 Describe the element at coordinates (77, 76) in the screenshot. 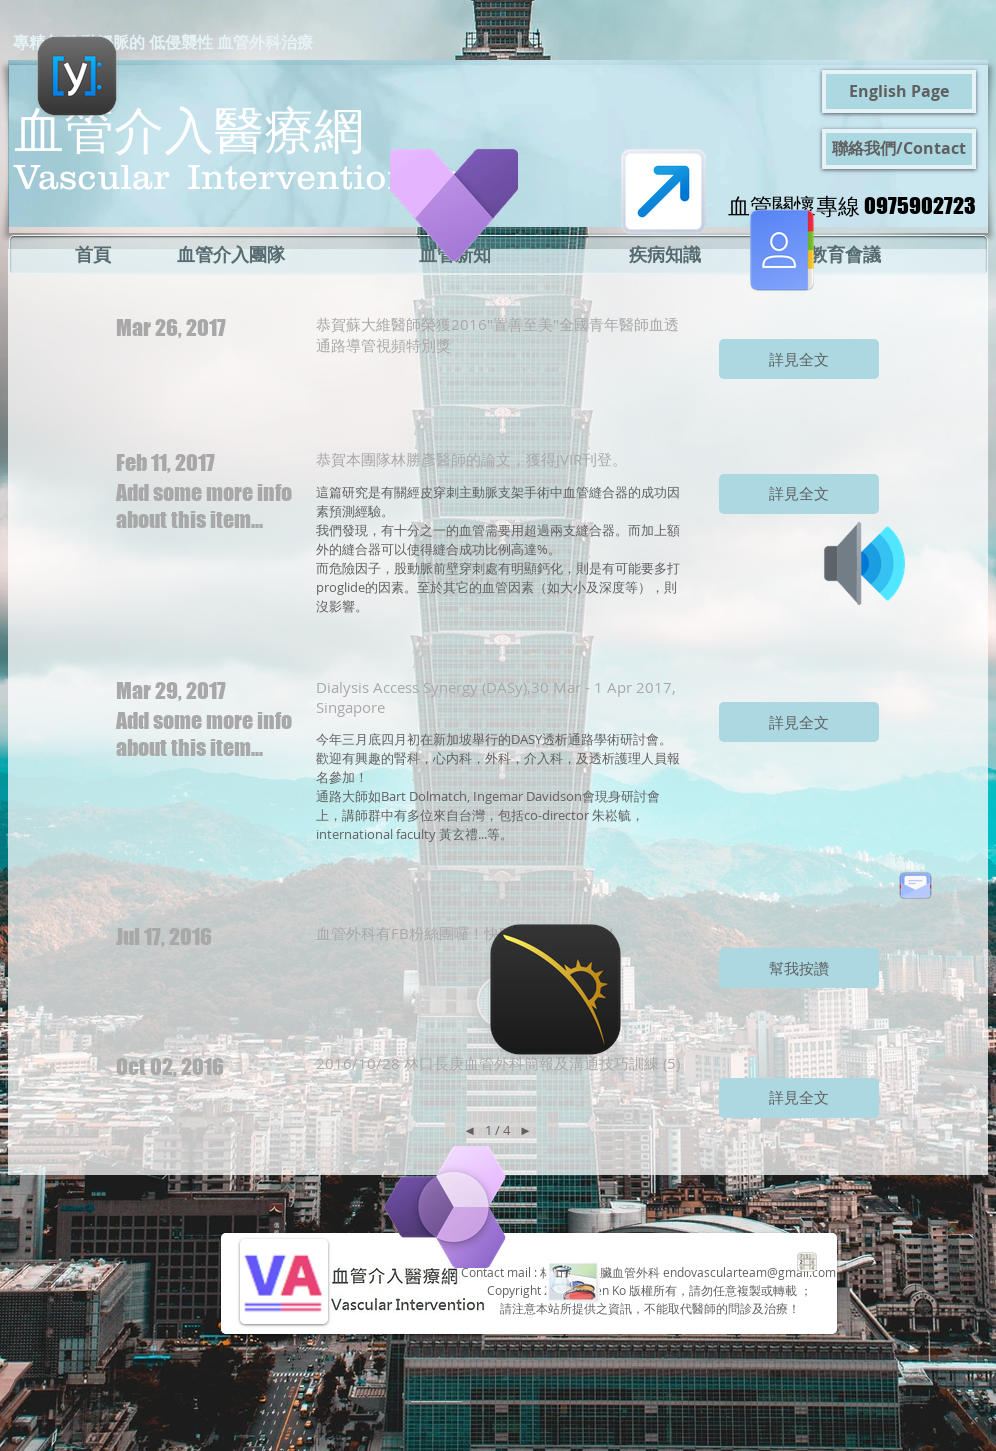

I see `launch ipython interactive python shell` at that location.